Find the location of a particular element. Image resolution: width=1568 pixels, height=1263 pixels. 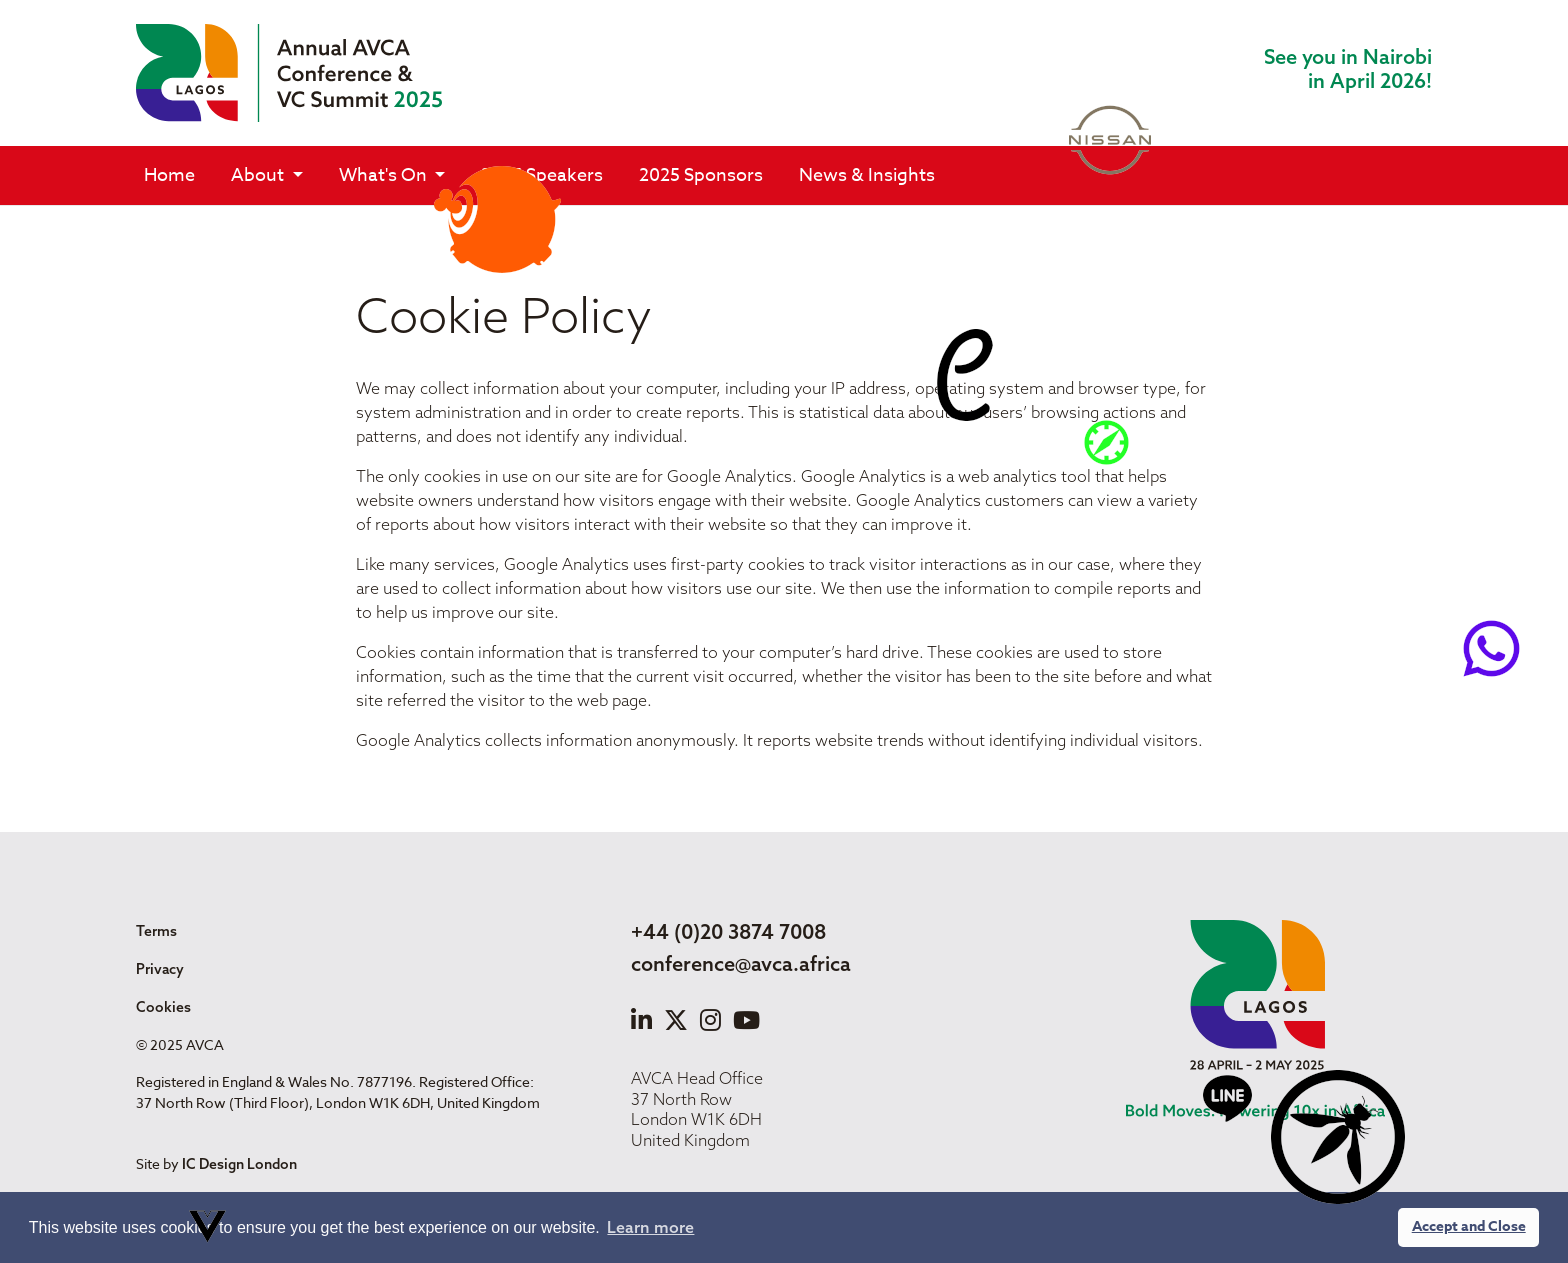

open LINE messaging app is located at coordinates (1227, 1098).